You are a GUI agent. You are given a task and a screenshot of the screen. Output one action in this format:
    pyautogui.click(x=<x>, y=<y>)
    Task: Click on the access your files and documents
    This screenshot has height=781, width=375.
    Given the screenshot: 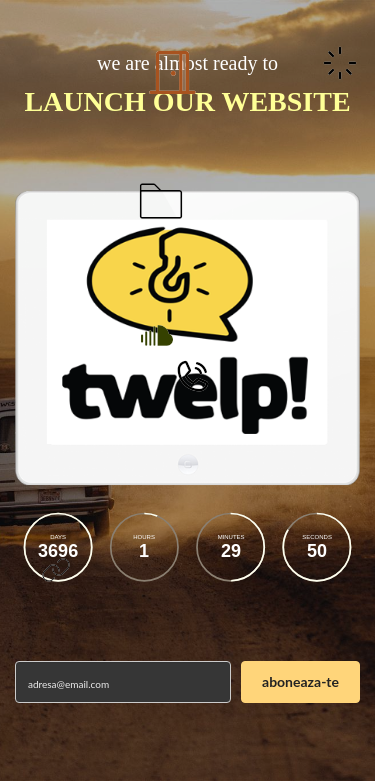 What is the action you would take?
    pyautogui.click(x=161, y=201)
    